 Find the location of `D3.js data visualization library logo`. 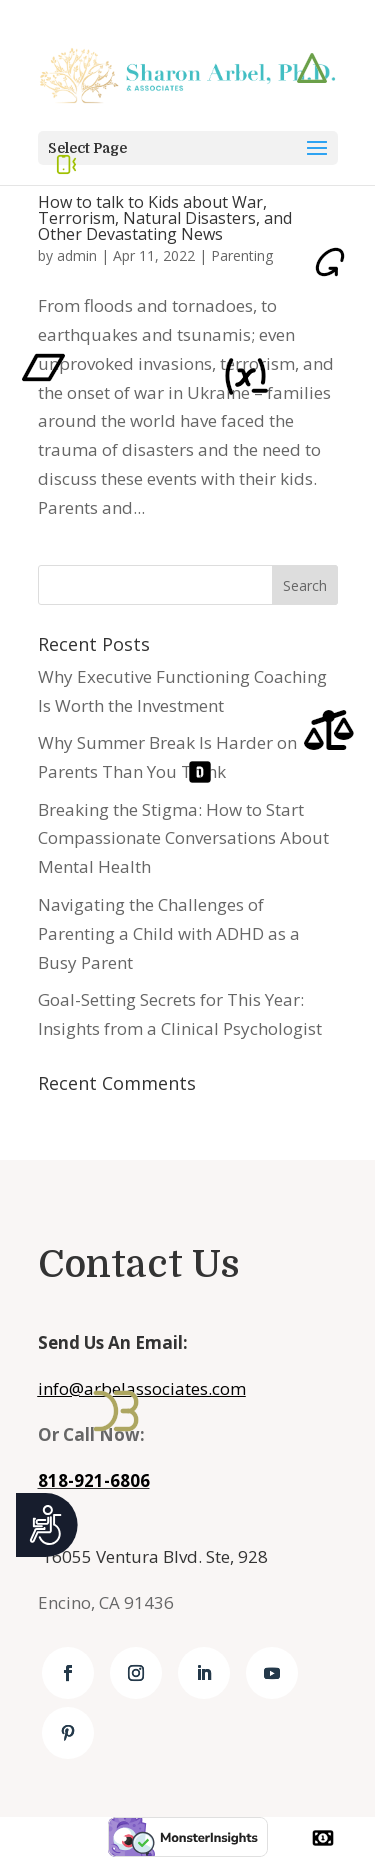

D3.js data visualization library logo is located at coordinates (116, 1411).